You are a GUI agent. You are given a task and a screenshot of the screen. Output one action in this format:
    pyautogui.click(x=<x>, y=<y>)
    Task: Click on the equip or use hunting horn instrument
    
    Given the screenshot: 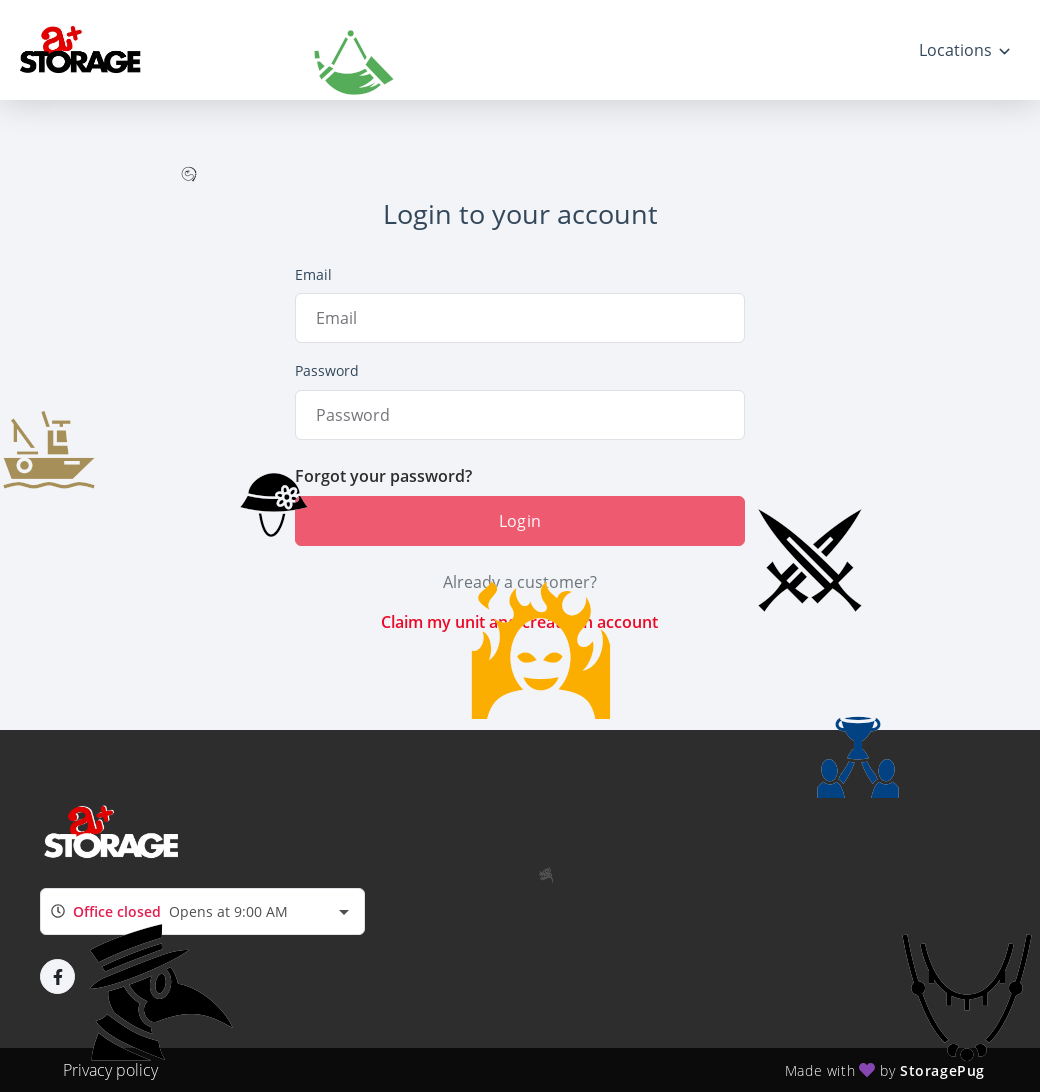 What is the action you would take?
    pyautogui.click(x=353, y=66)
    